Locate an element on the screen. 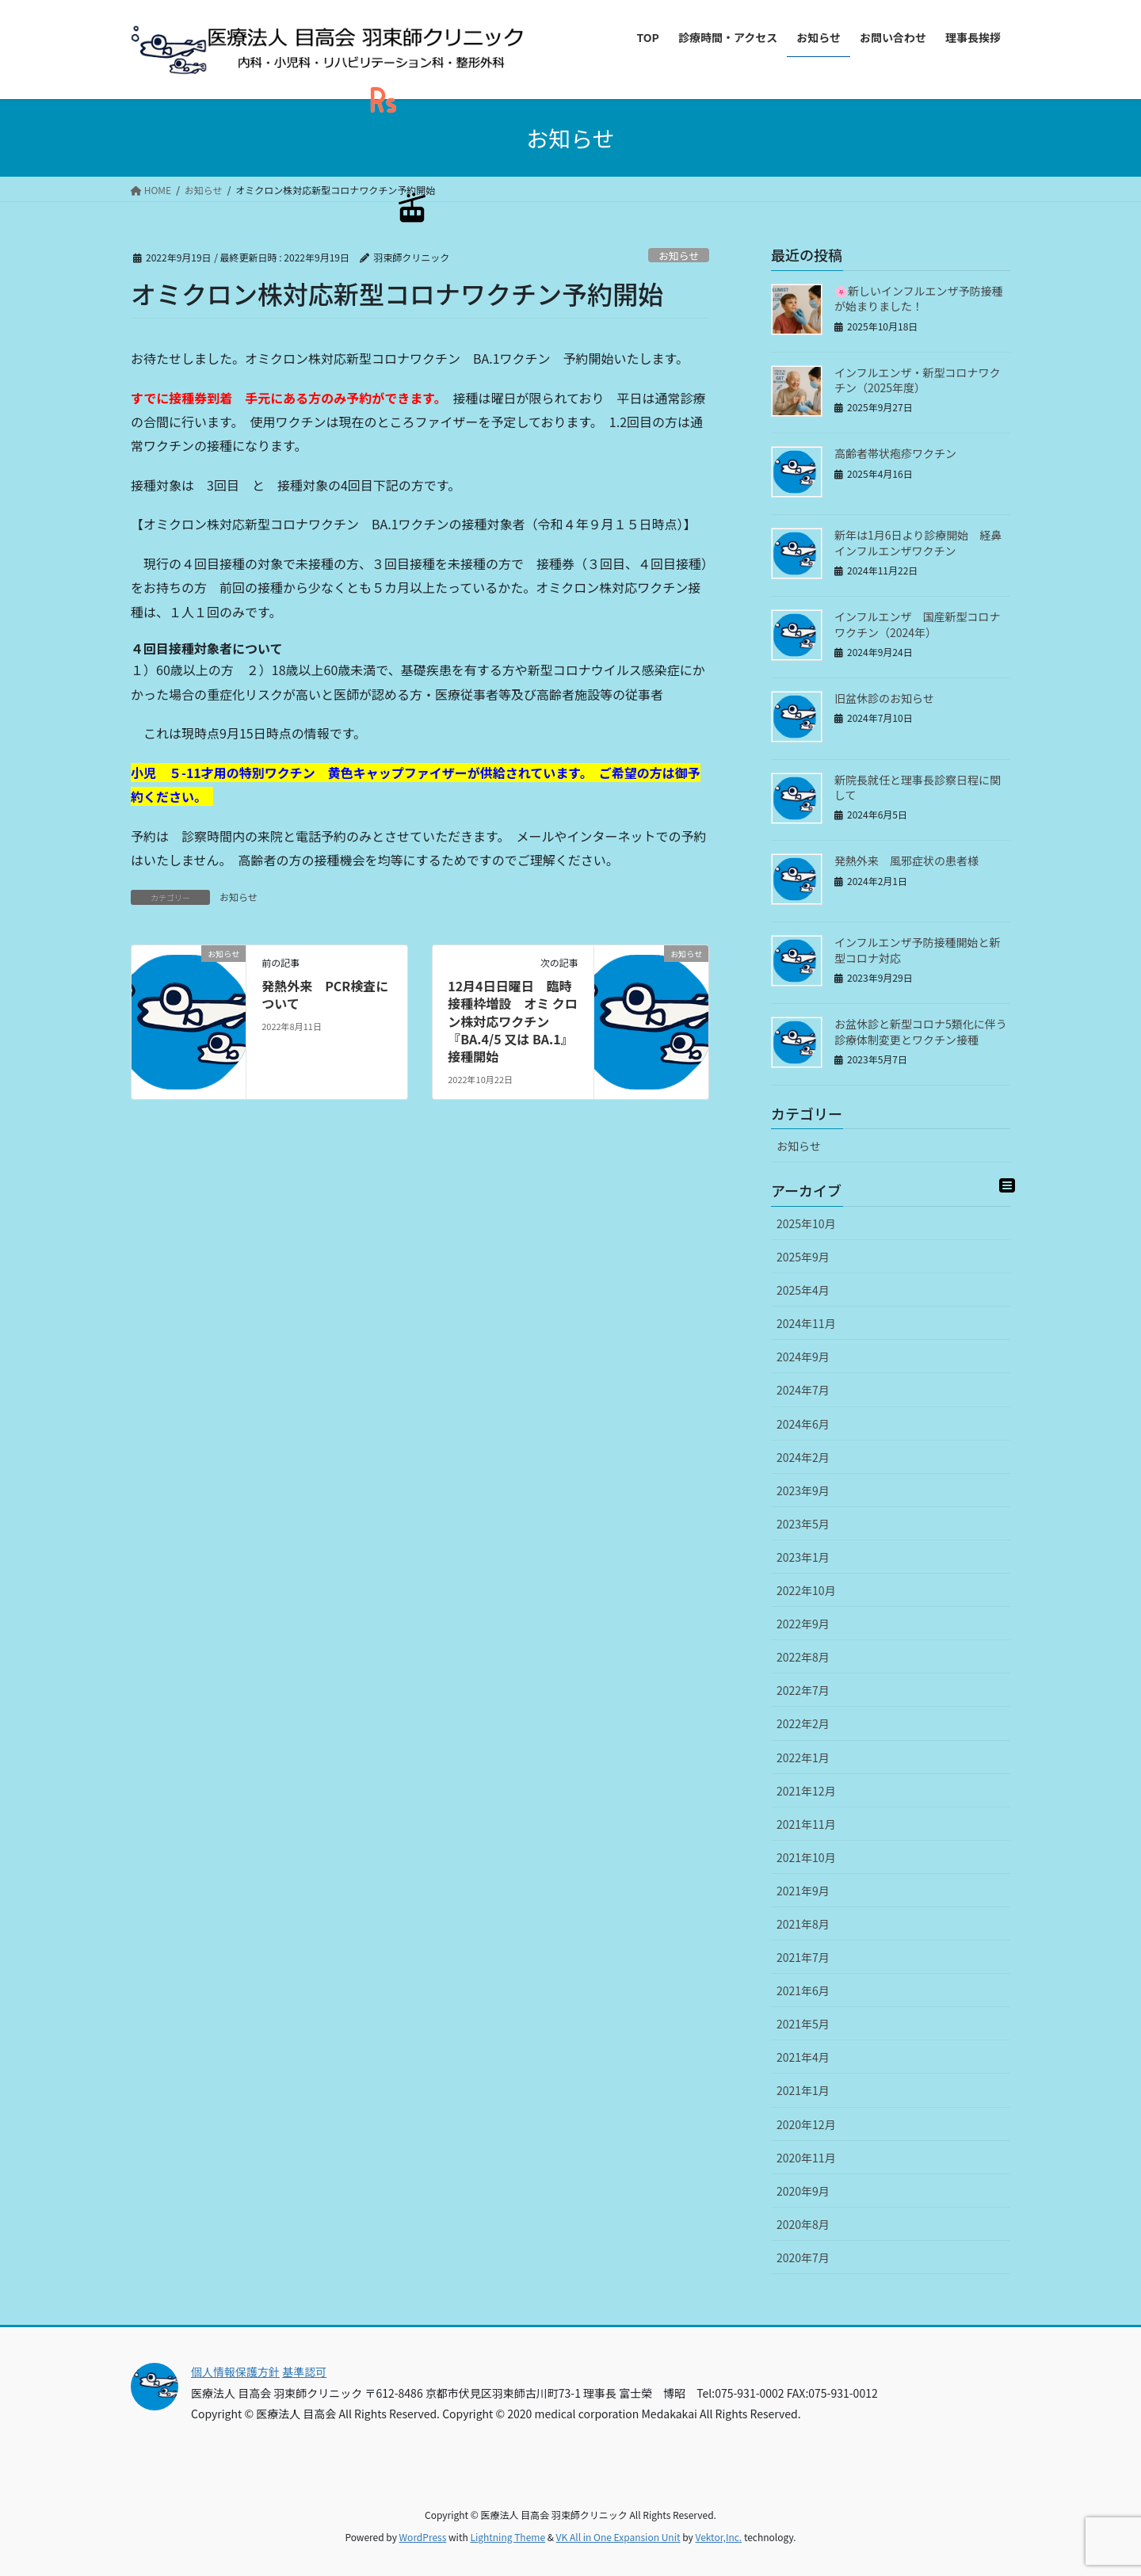  indicates Indian rupee currency is located at coordinates (384, 100).